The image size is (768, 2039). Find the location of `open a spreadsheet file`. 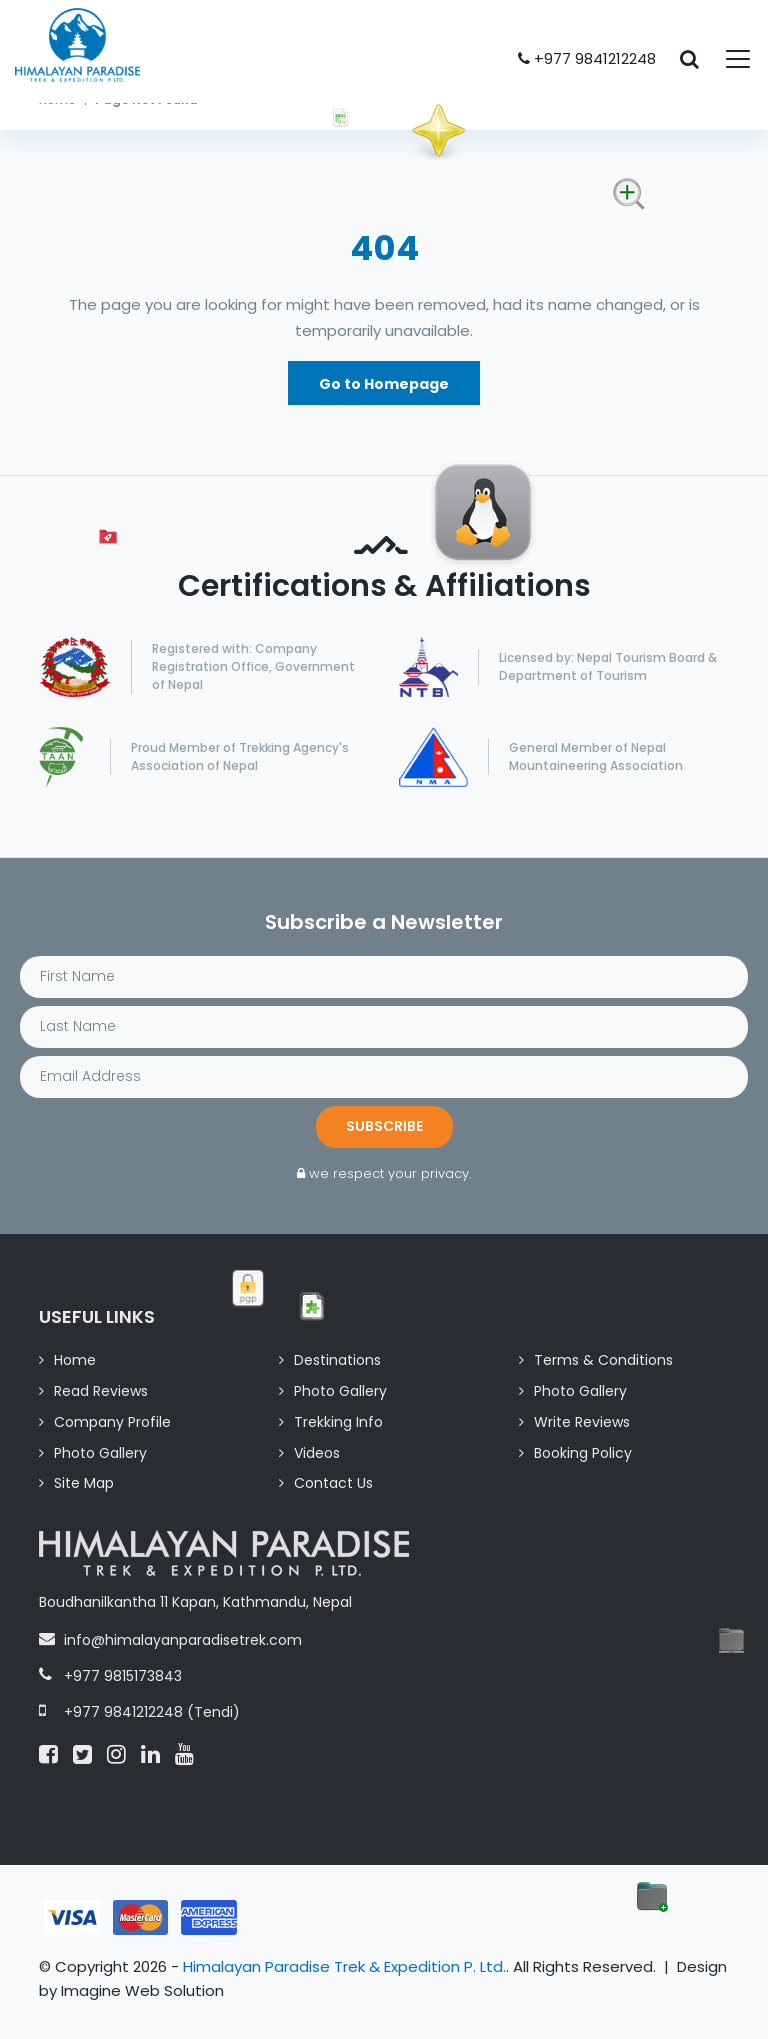

open a spreadsheet file is located at coordinates (340, 117).